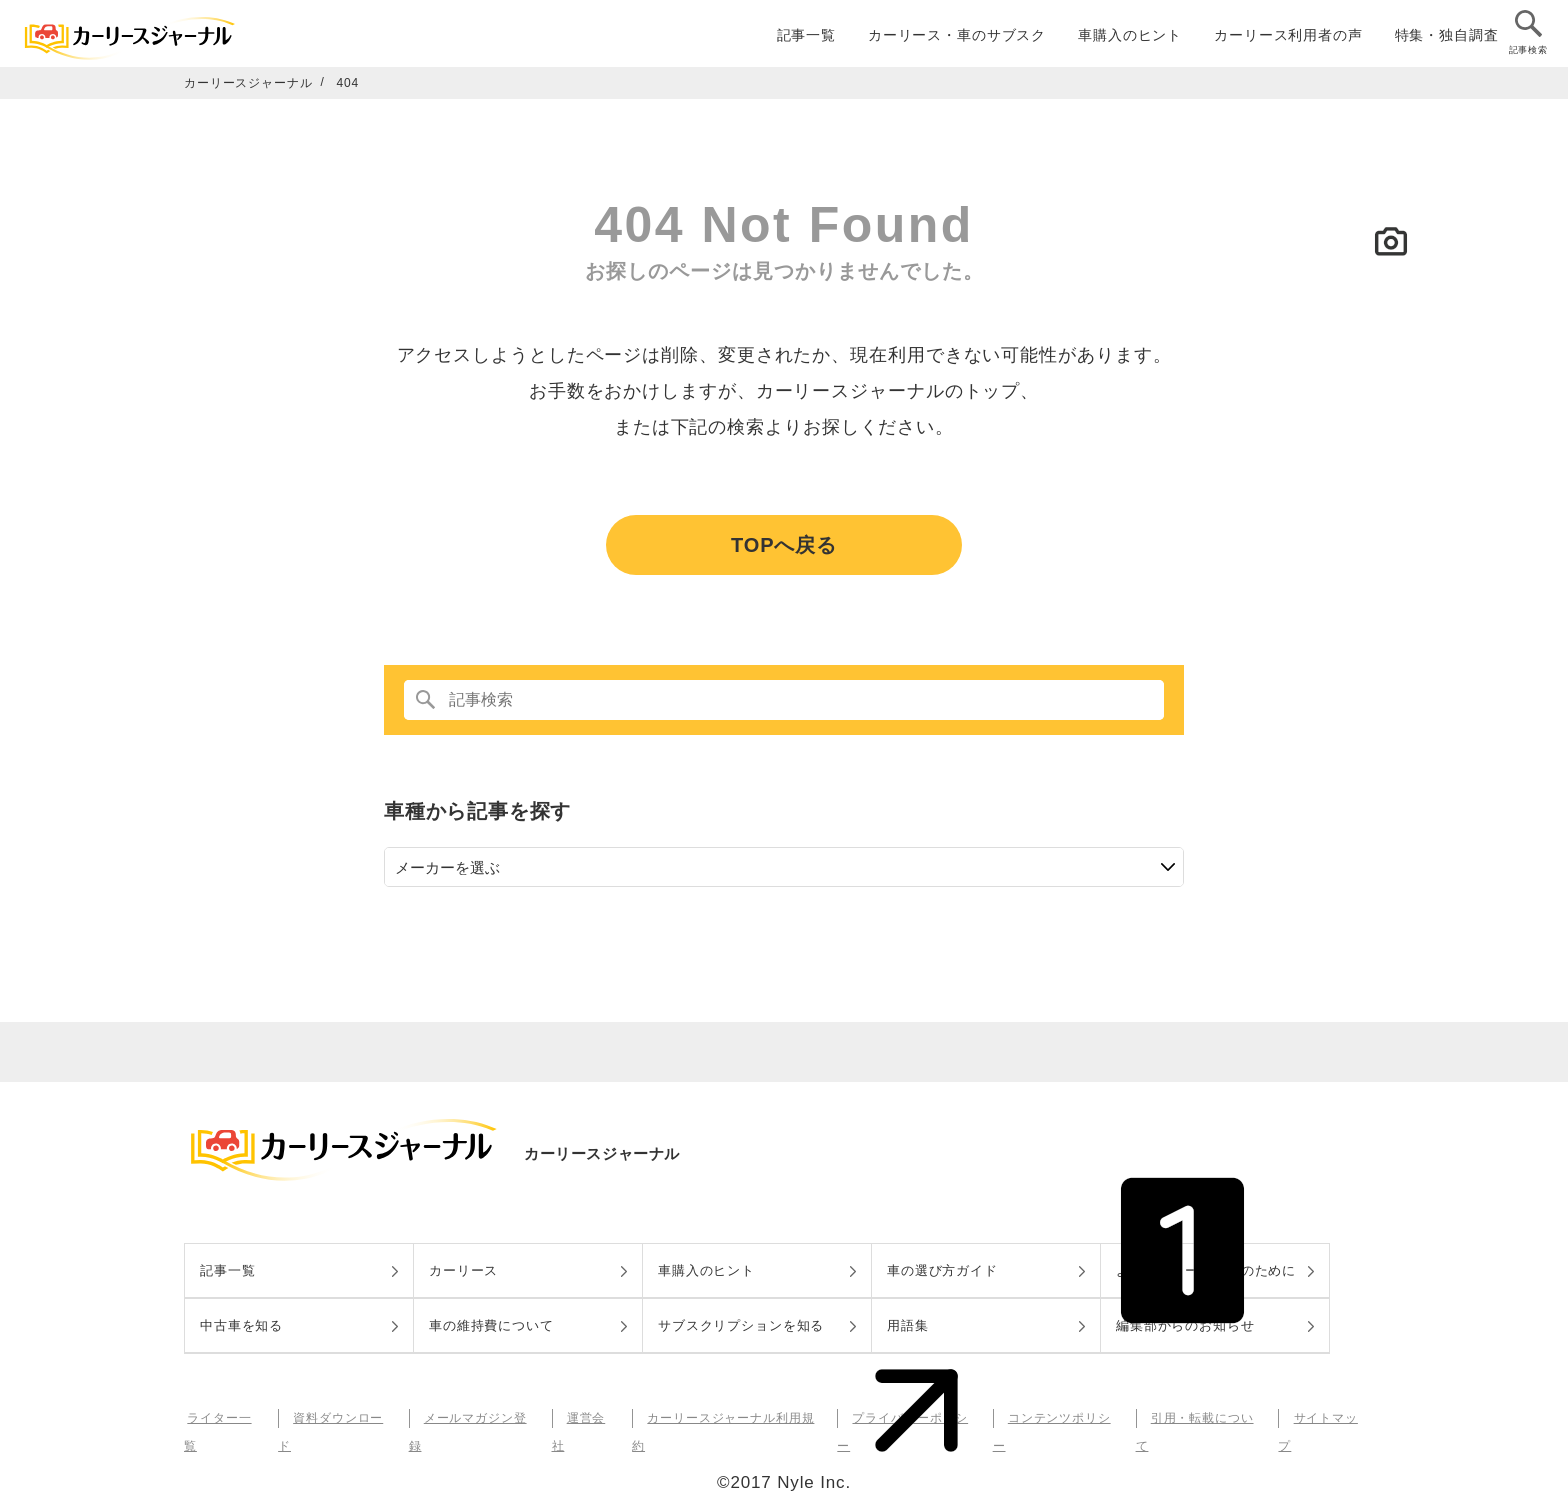 This screenshot has width=1568, height=1499. I want to click on indicates first place or top ranking, so click(1182, 1250).